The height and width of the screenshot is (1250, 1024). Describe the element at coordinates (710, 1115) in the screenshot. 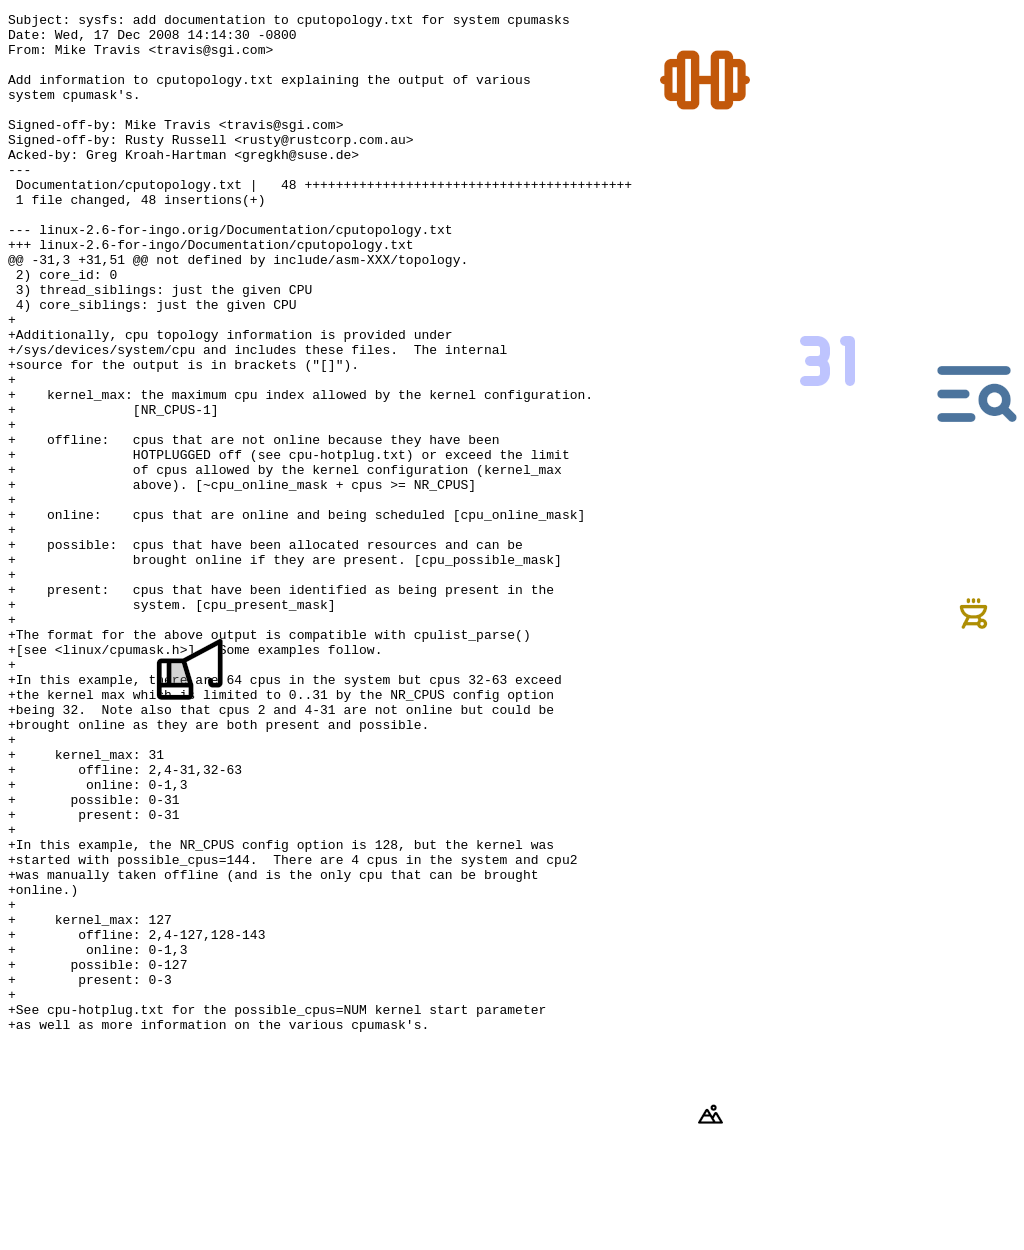

I see `view landscape or nature photos` at that location.